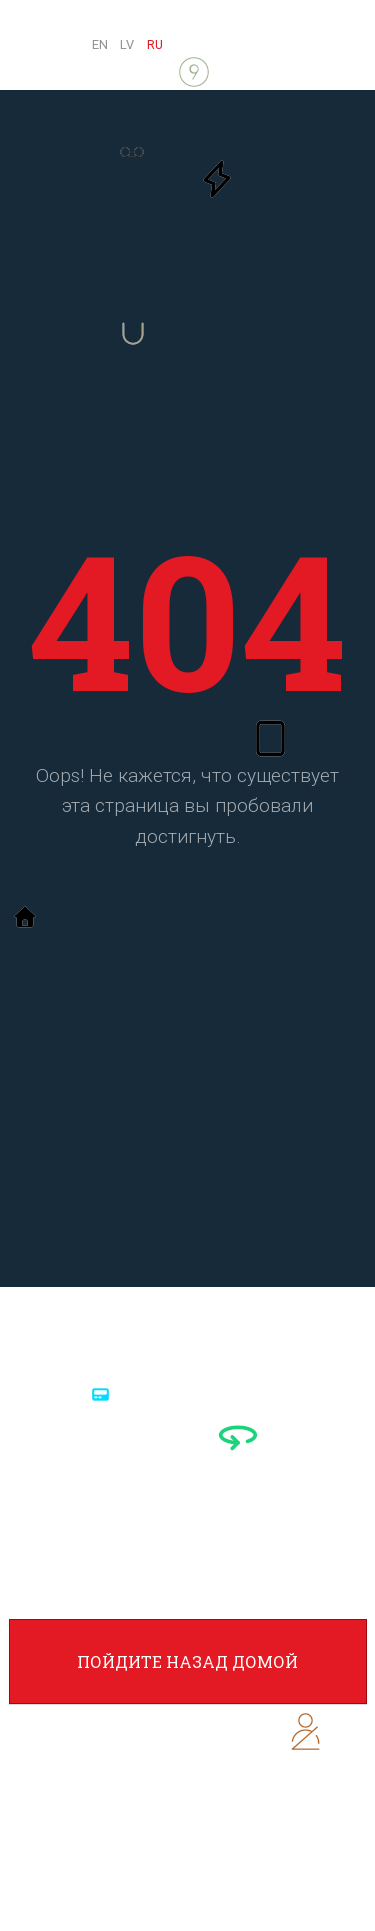 Image resolution: width=375 pixels, height=1931 pixels. Describe the element at coordinates (133, 332) in the screenshot. I see `perform a union operation on selected shapes` at that location.